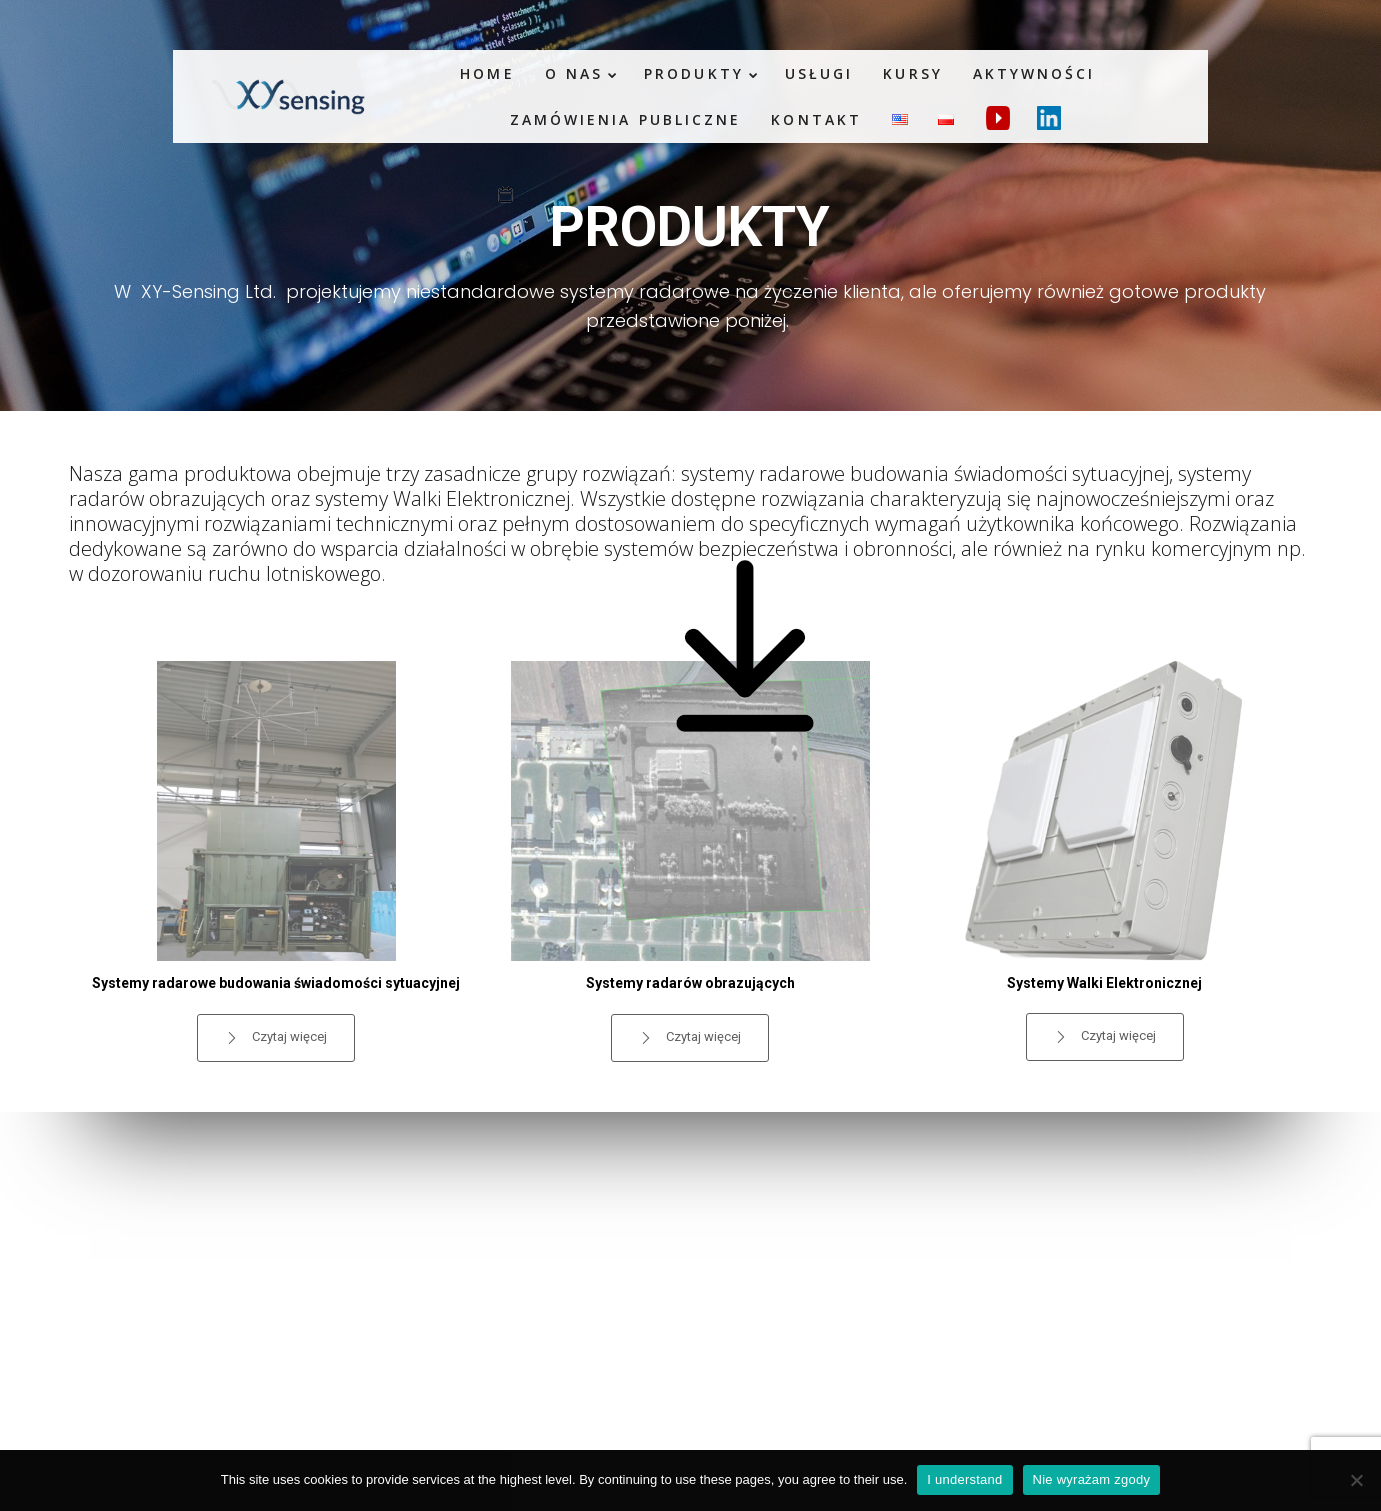  What do you see at coordinates (745, 646) in the screenshot?
I see `download a file to your device` at bounding box center [745, 646].